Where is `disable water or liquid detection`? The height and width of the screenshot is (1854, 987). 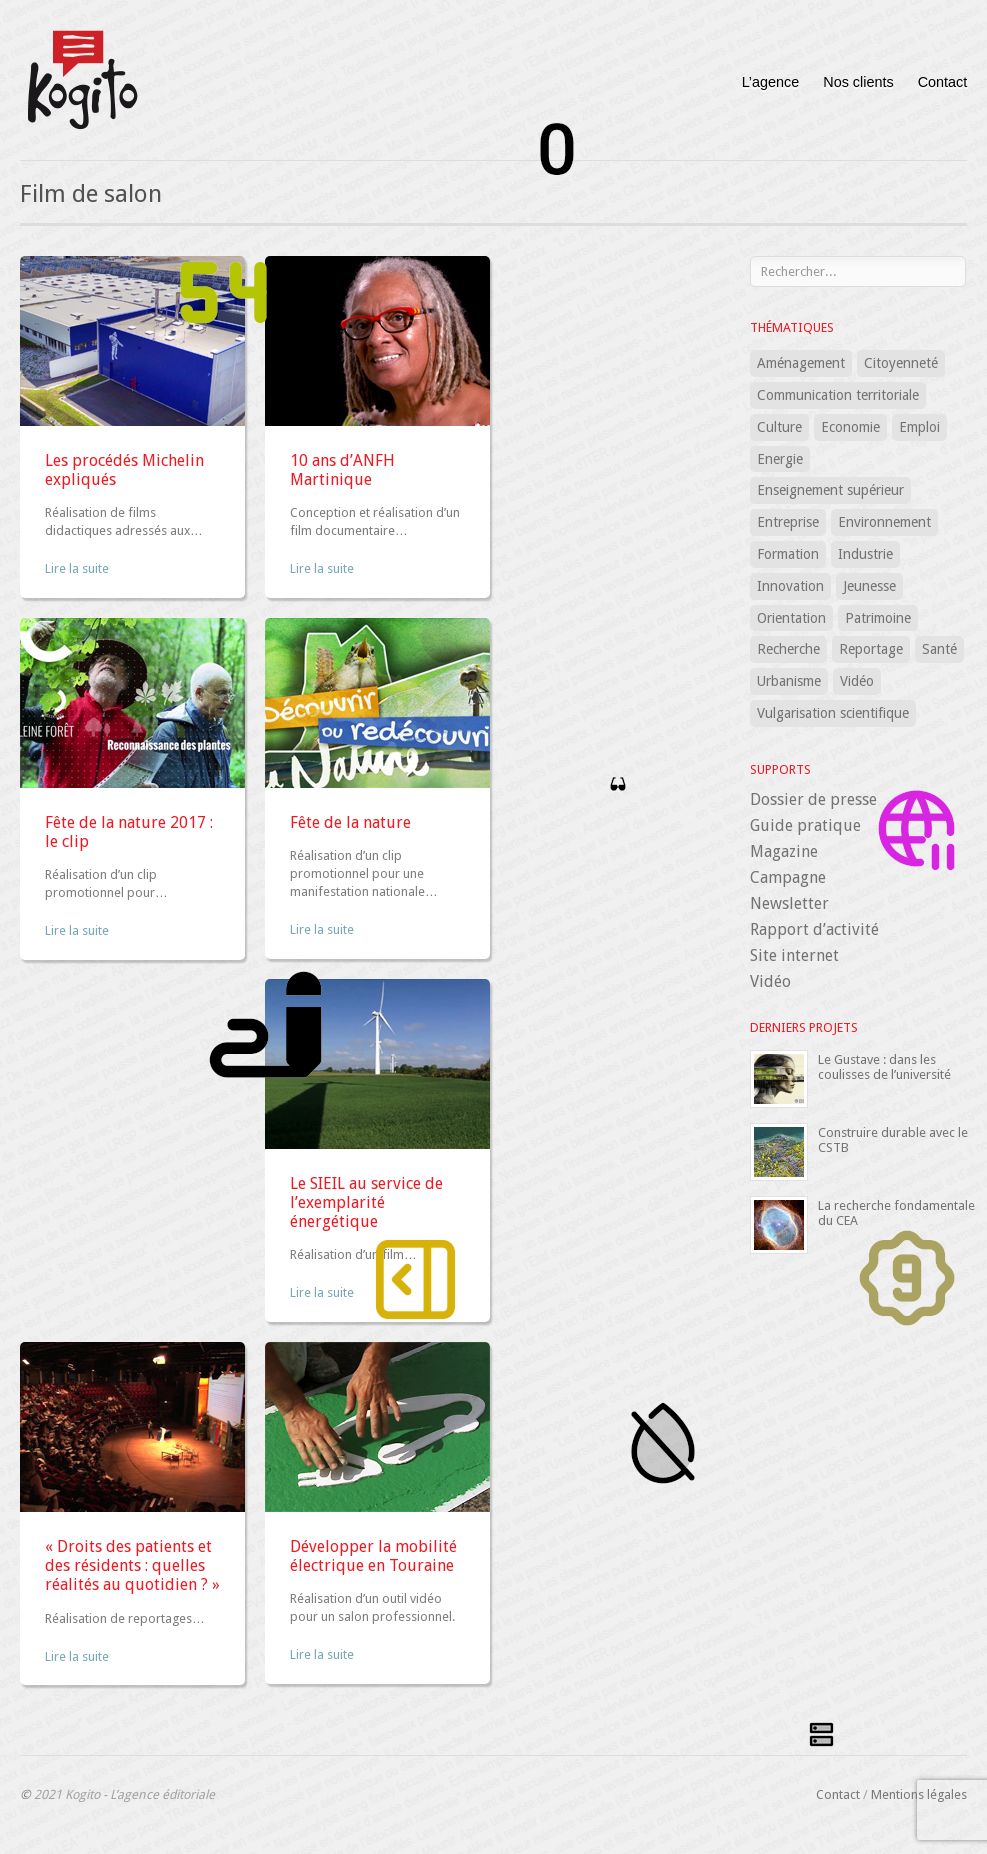
disable water or liquid detection is located at coordinates (663, 1446).